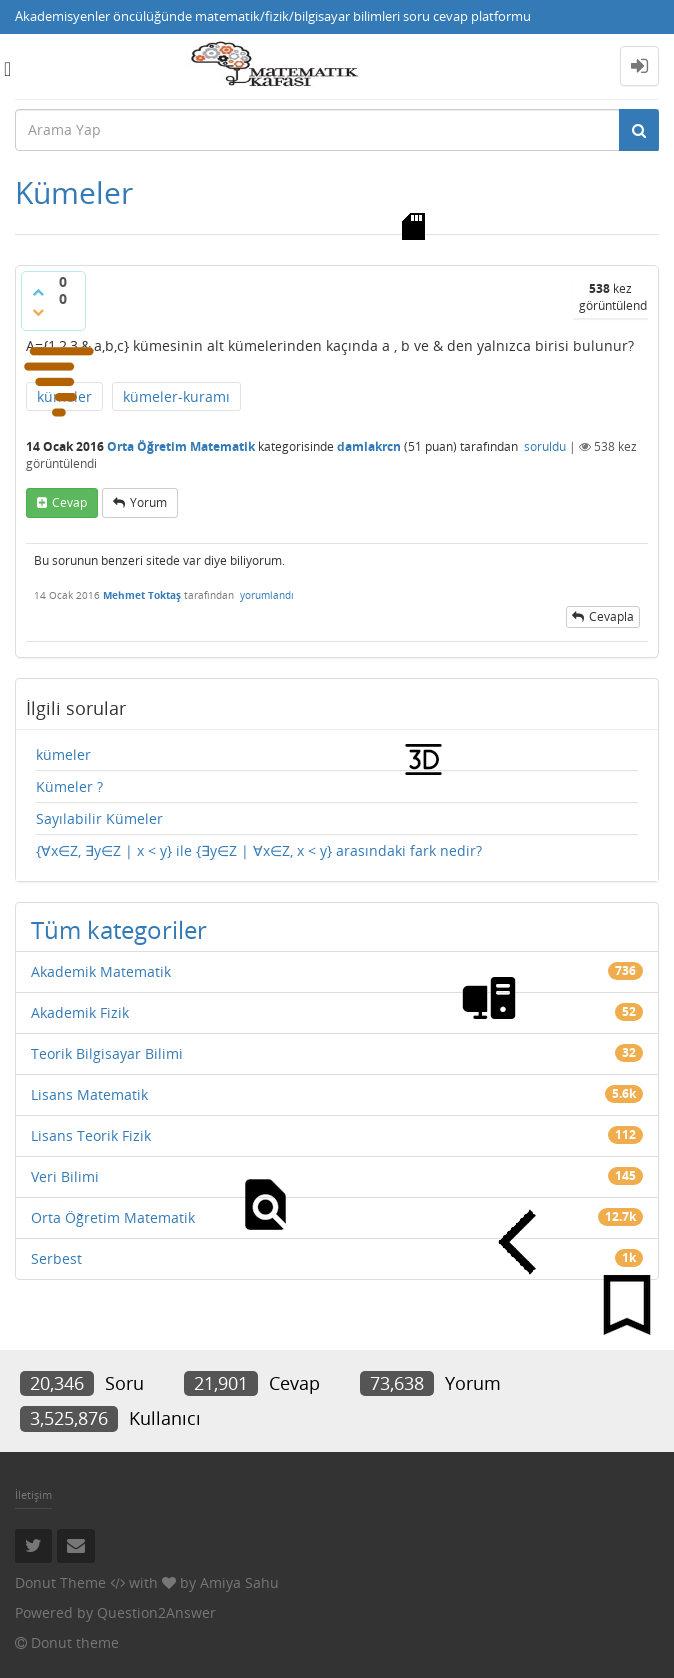 This screenshot has width=674, height=1678. I want to click on go back to the previous screen, so click(518, 1242).